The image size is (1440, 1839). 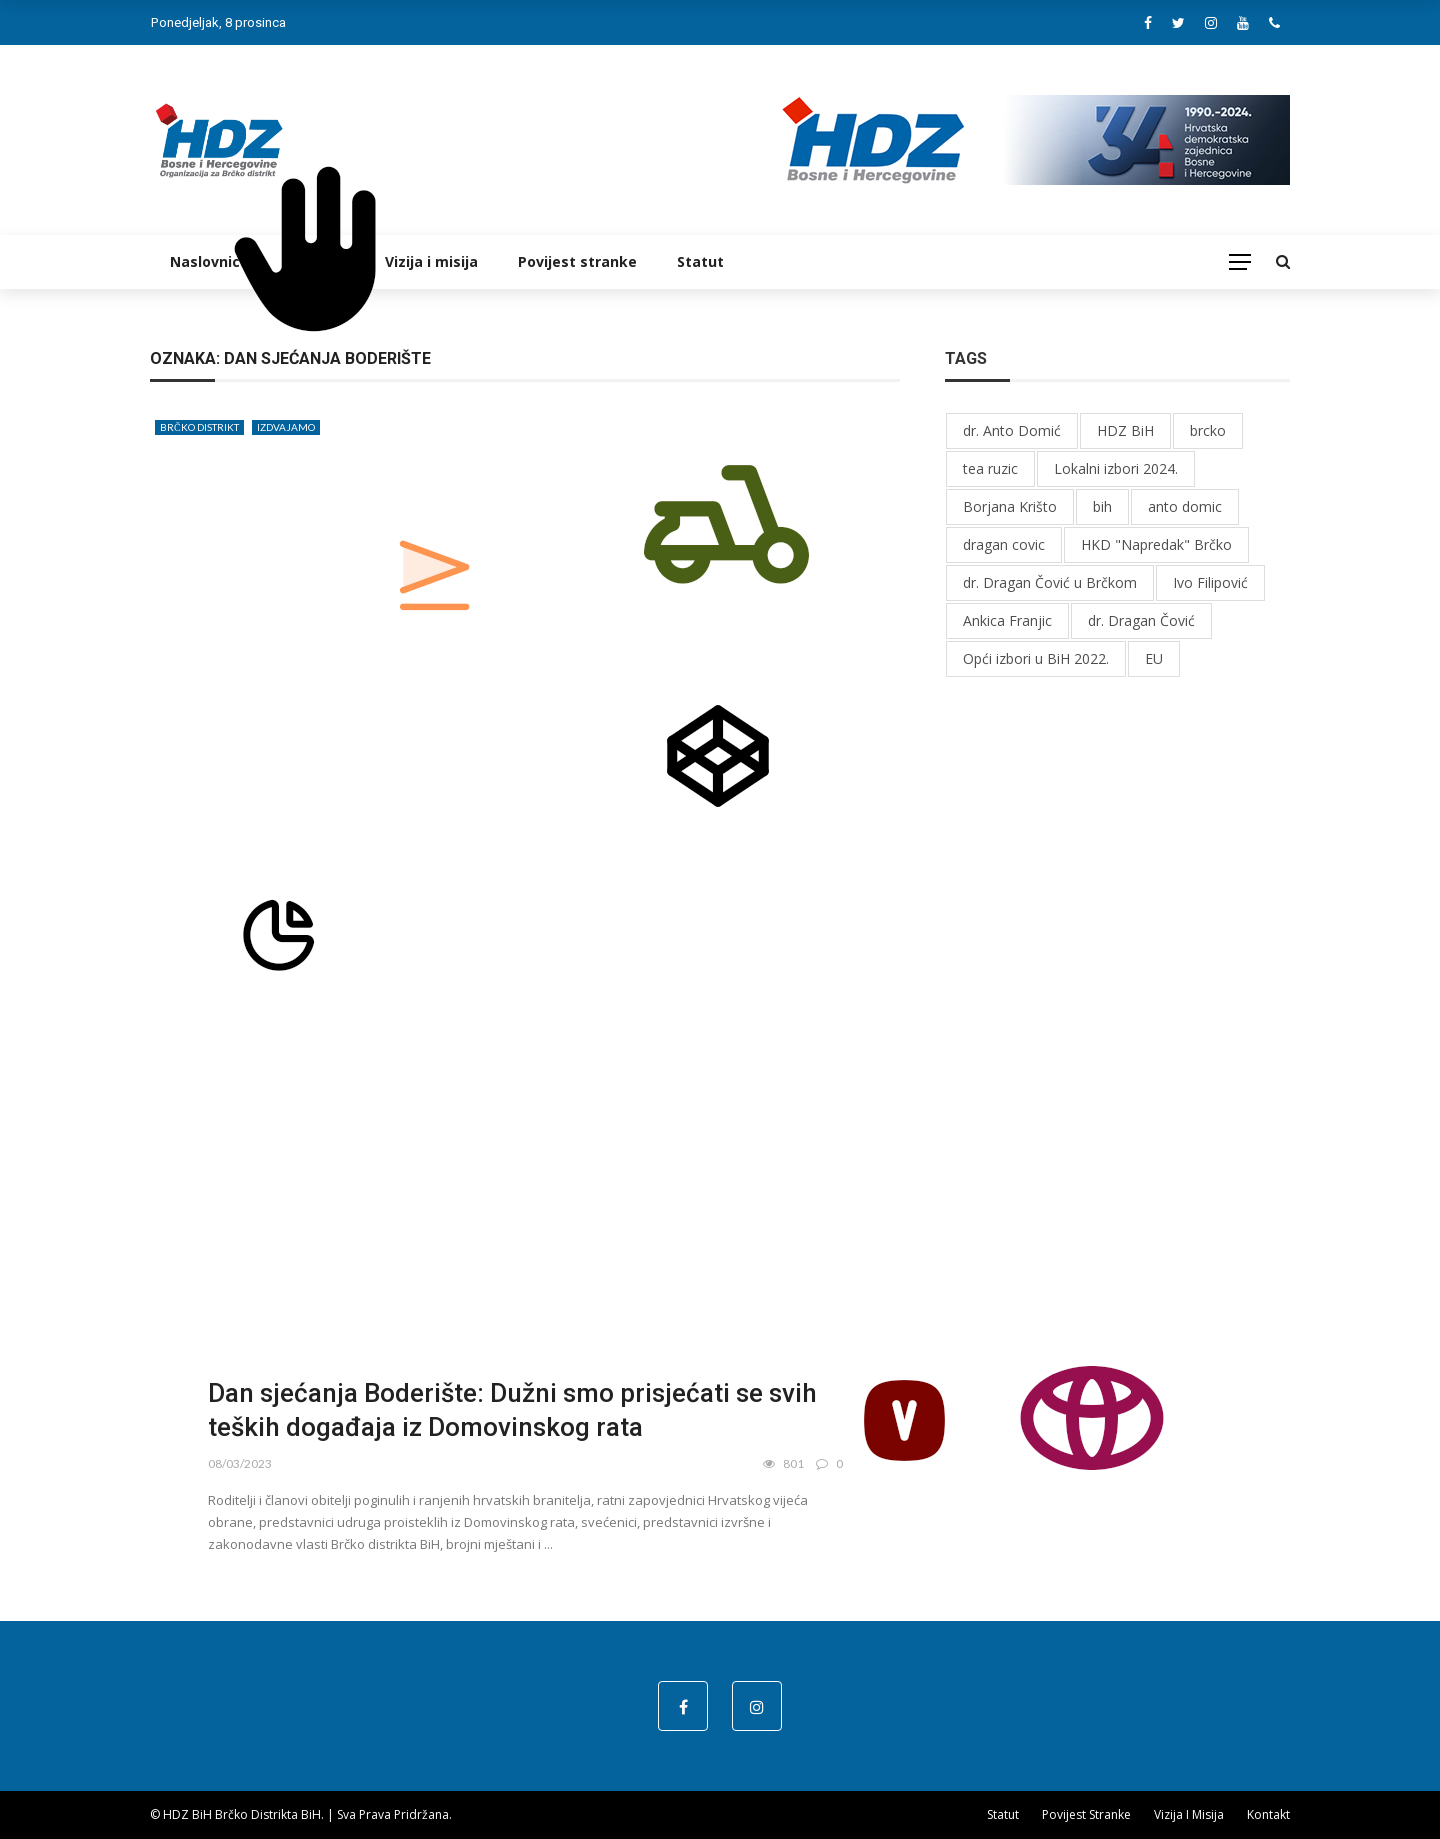 I want to click on apply a "greater than or equal to" filter condition, so click(x=433, y=577).